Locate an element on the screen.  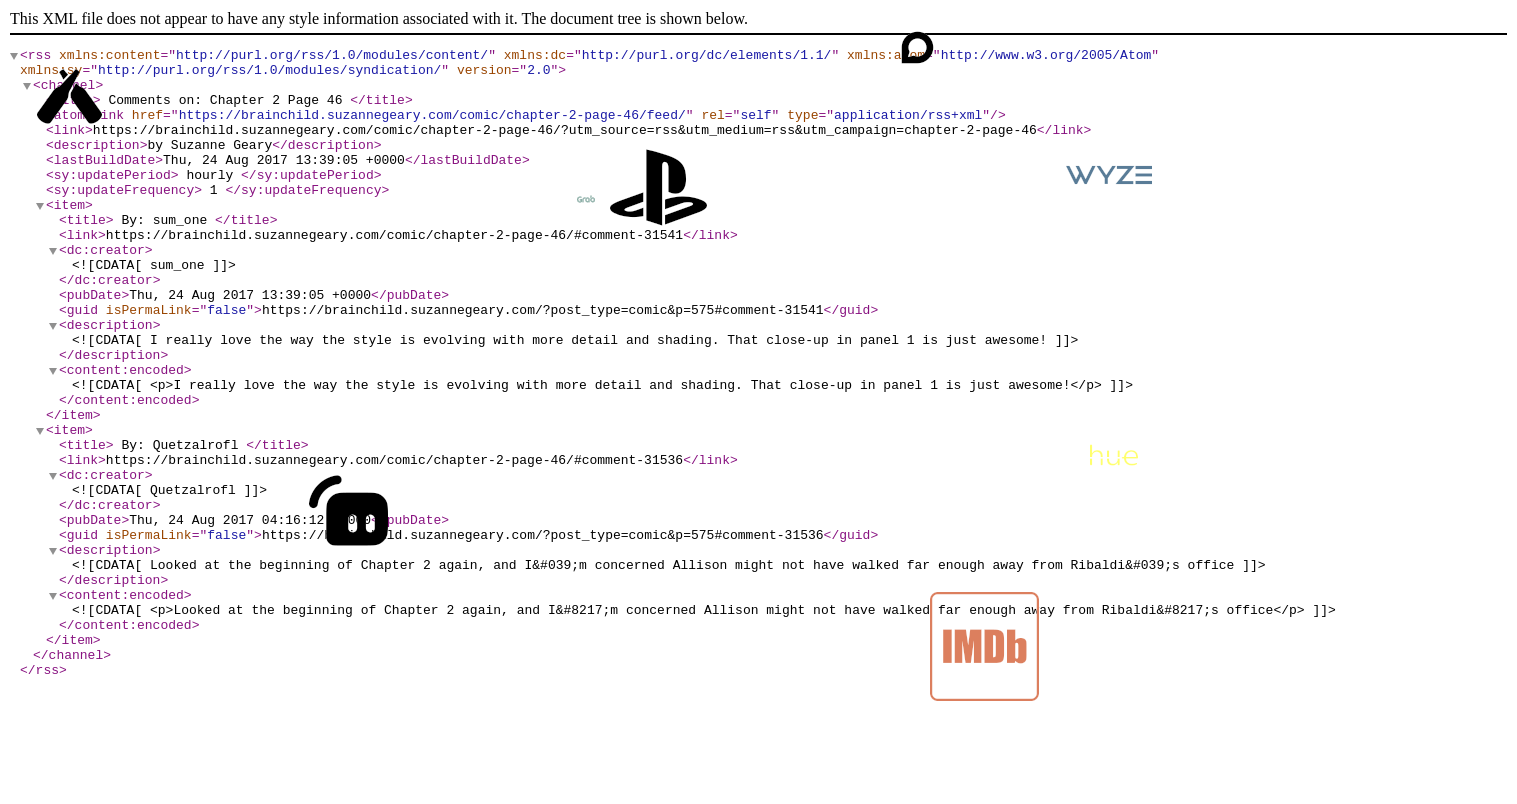
open the Untappd app is located at coordinates (69, 96).